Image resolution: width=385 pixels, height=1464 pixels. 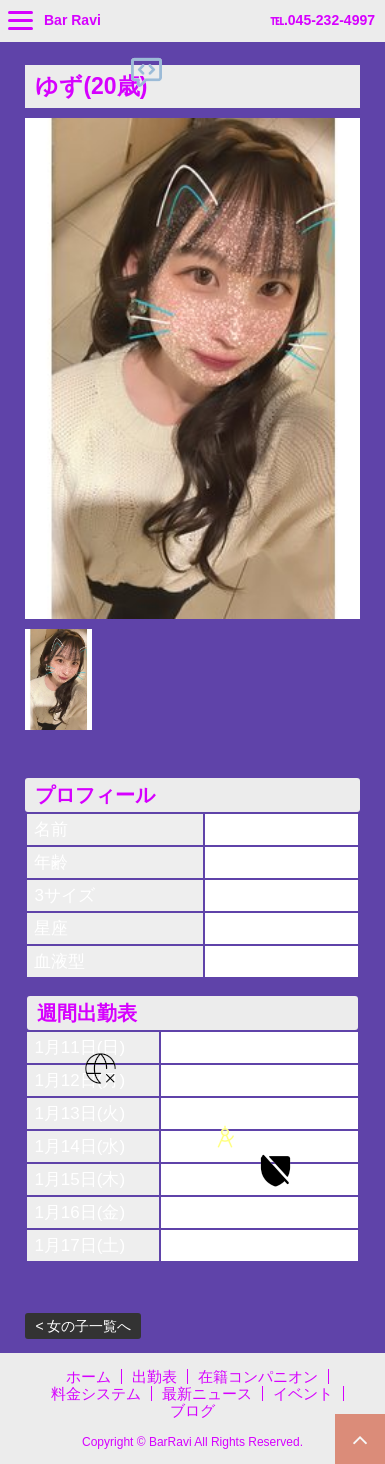 What do you see at coordinates (100, 1068) in the screenshot?
I see `no internet connection` at bounding box center [100, 1068].